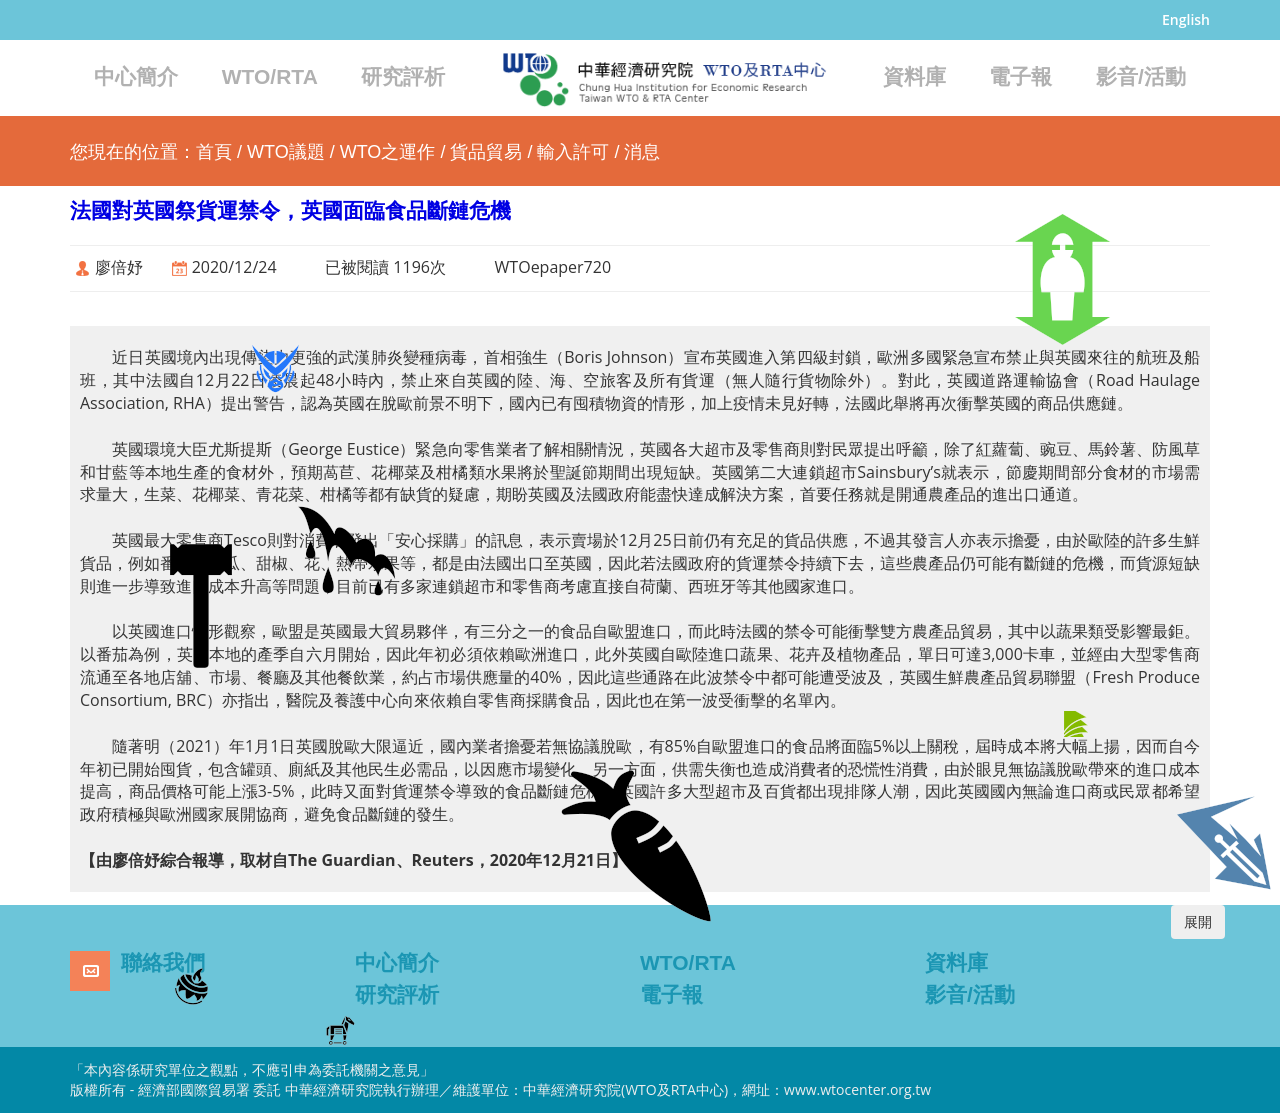  Describe the element at coordinates (1223, 842) in the screenshot. I see `activate ricochet or bouncing attack ability` at that location.